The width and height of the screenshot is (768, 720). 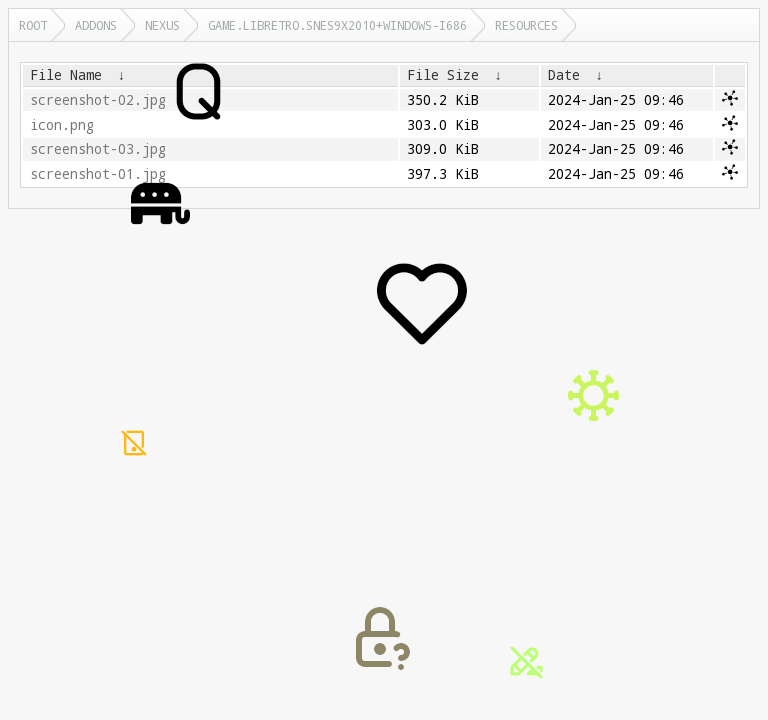 I want to click on tablet device is disabled or unavailable, so click(x=134, y=443).